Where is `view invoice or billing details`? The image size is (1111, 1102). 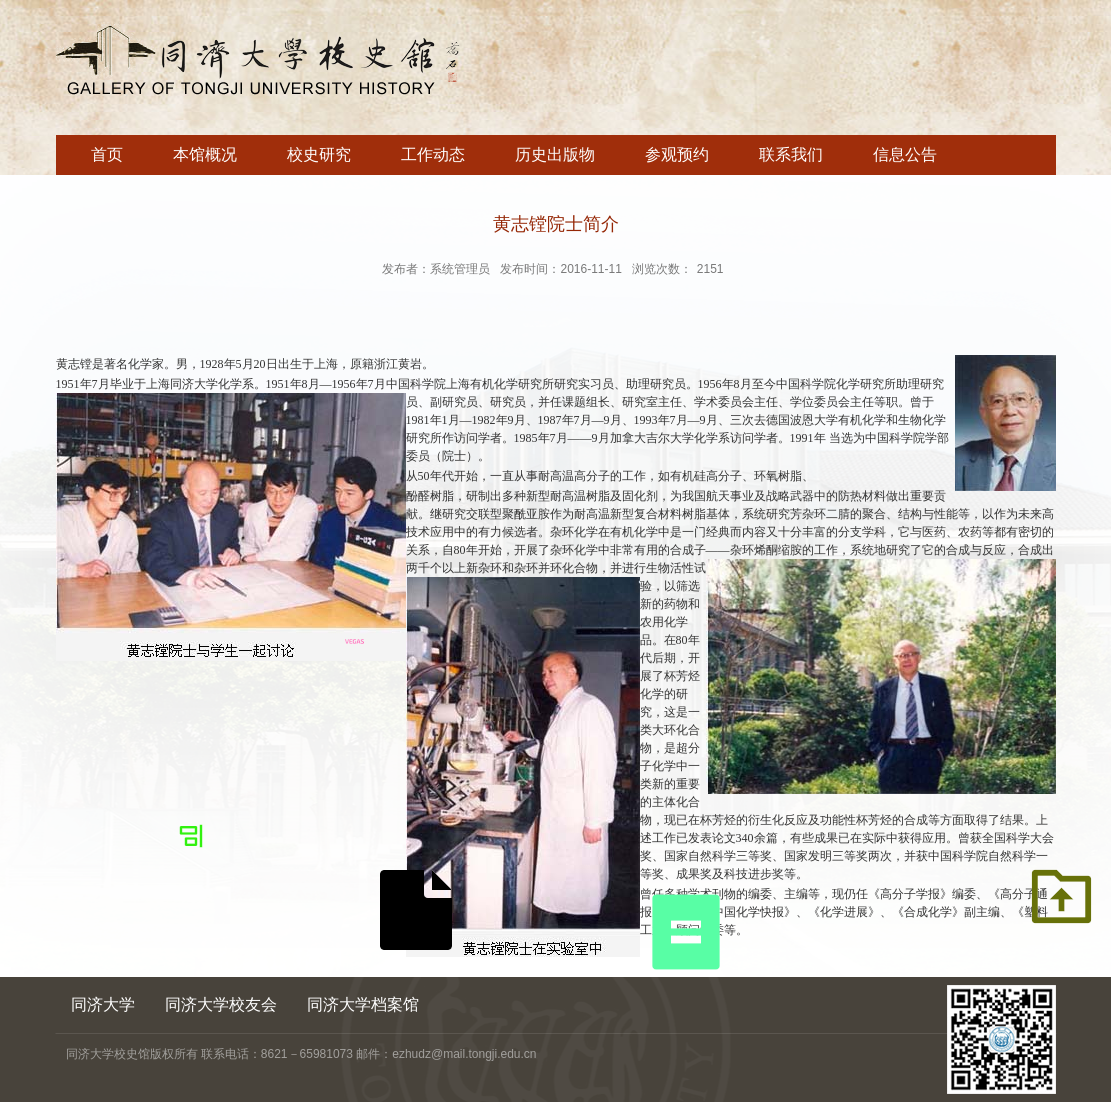 view invoice or billing details is located at coordinates (686, 932).